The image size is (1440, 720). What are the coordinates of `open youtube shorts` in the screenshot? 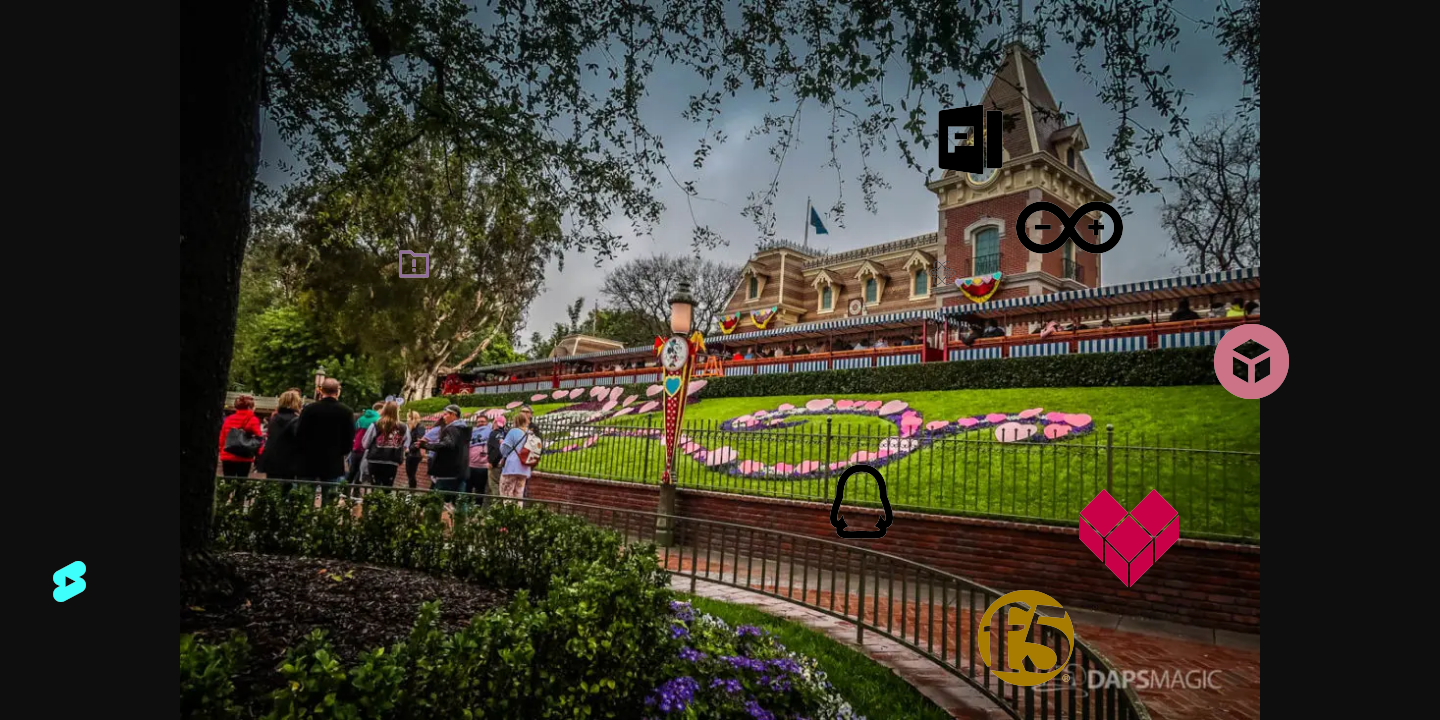 It's located at (69, 581).